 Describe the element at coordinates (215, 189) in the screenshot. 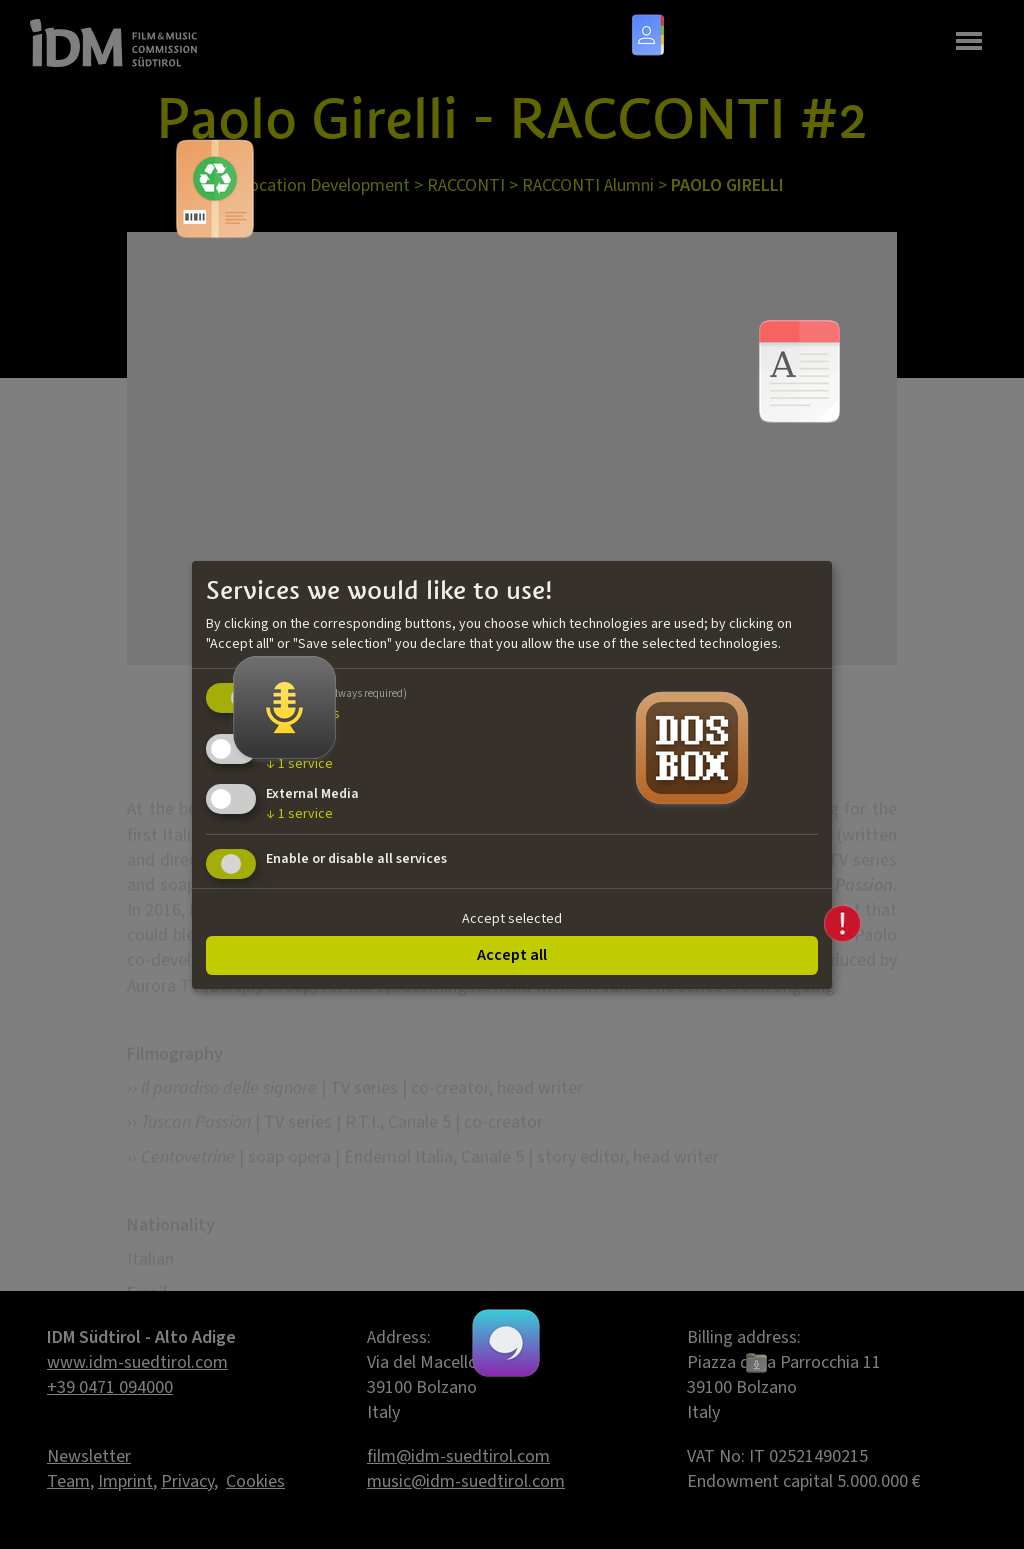

I see `system cleanup or package removal in progress` at that location.